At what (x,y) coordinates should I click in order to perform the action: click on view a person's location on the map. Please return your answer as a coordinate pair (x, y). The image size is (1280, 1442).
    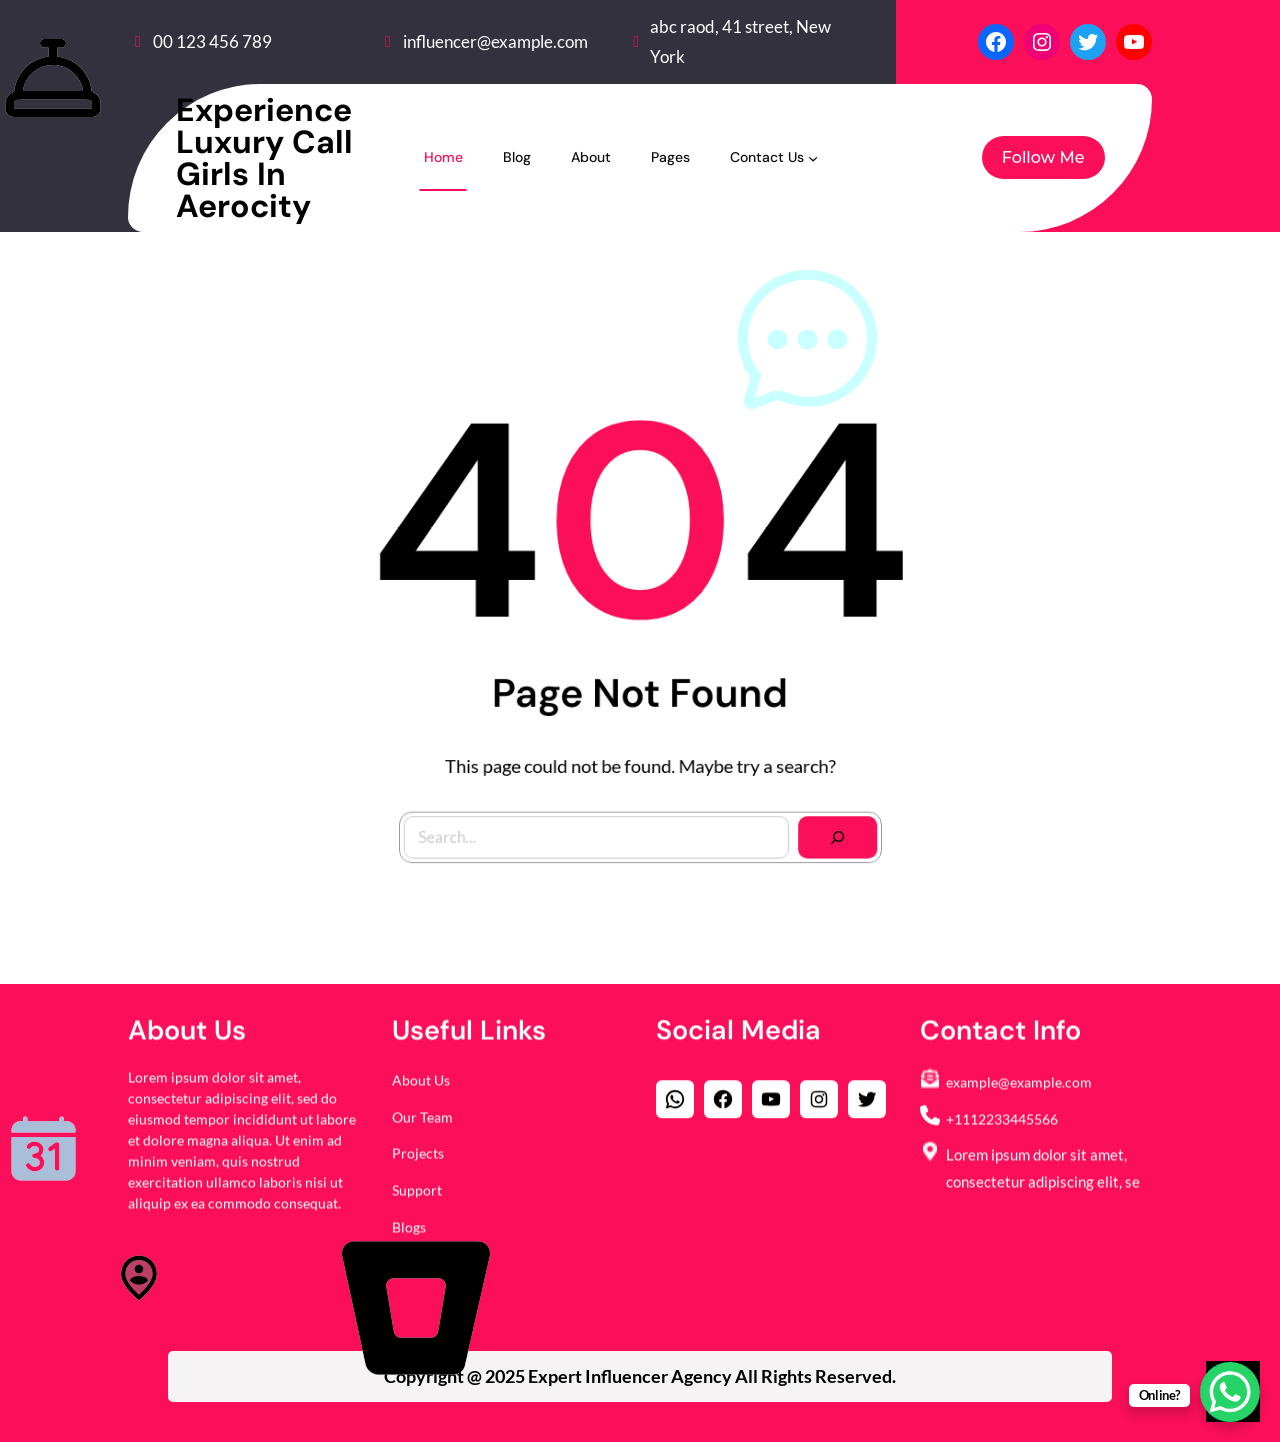
    Looking at the image, I should click on (139, 1278).